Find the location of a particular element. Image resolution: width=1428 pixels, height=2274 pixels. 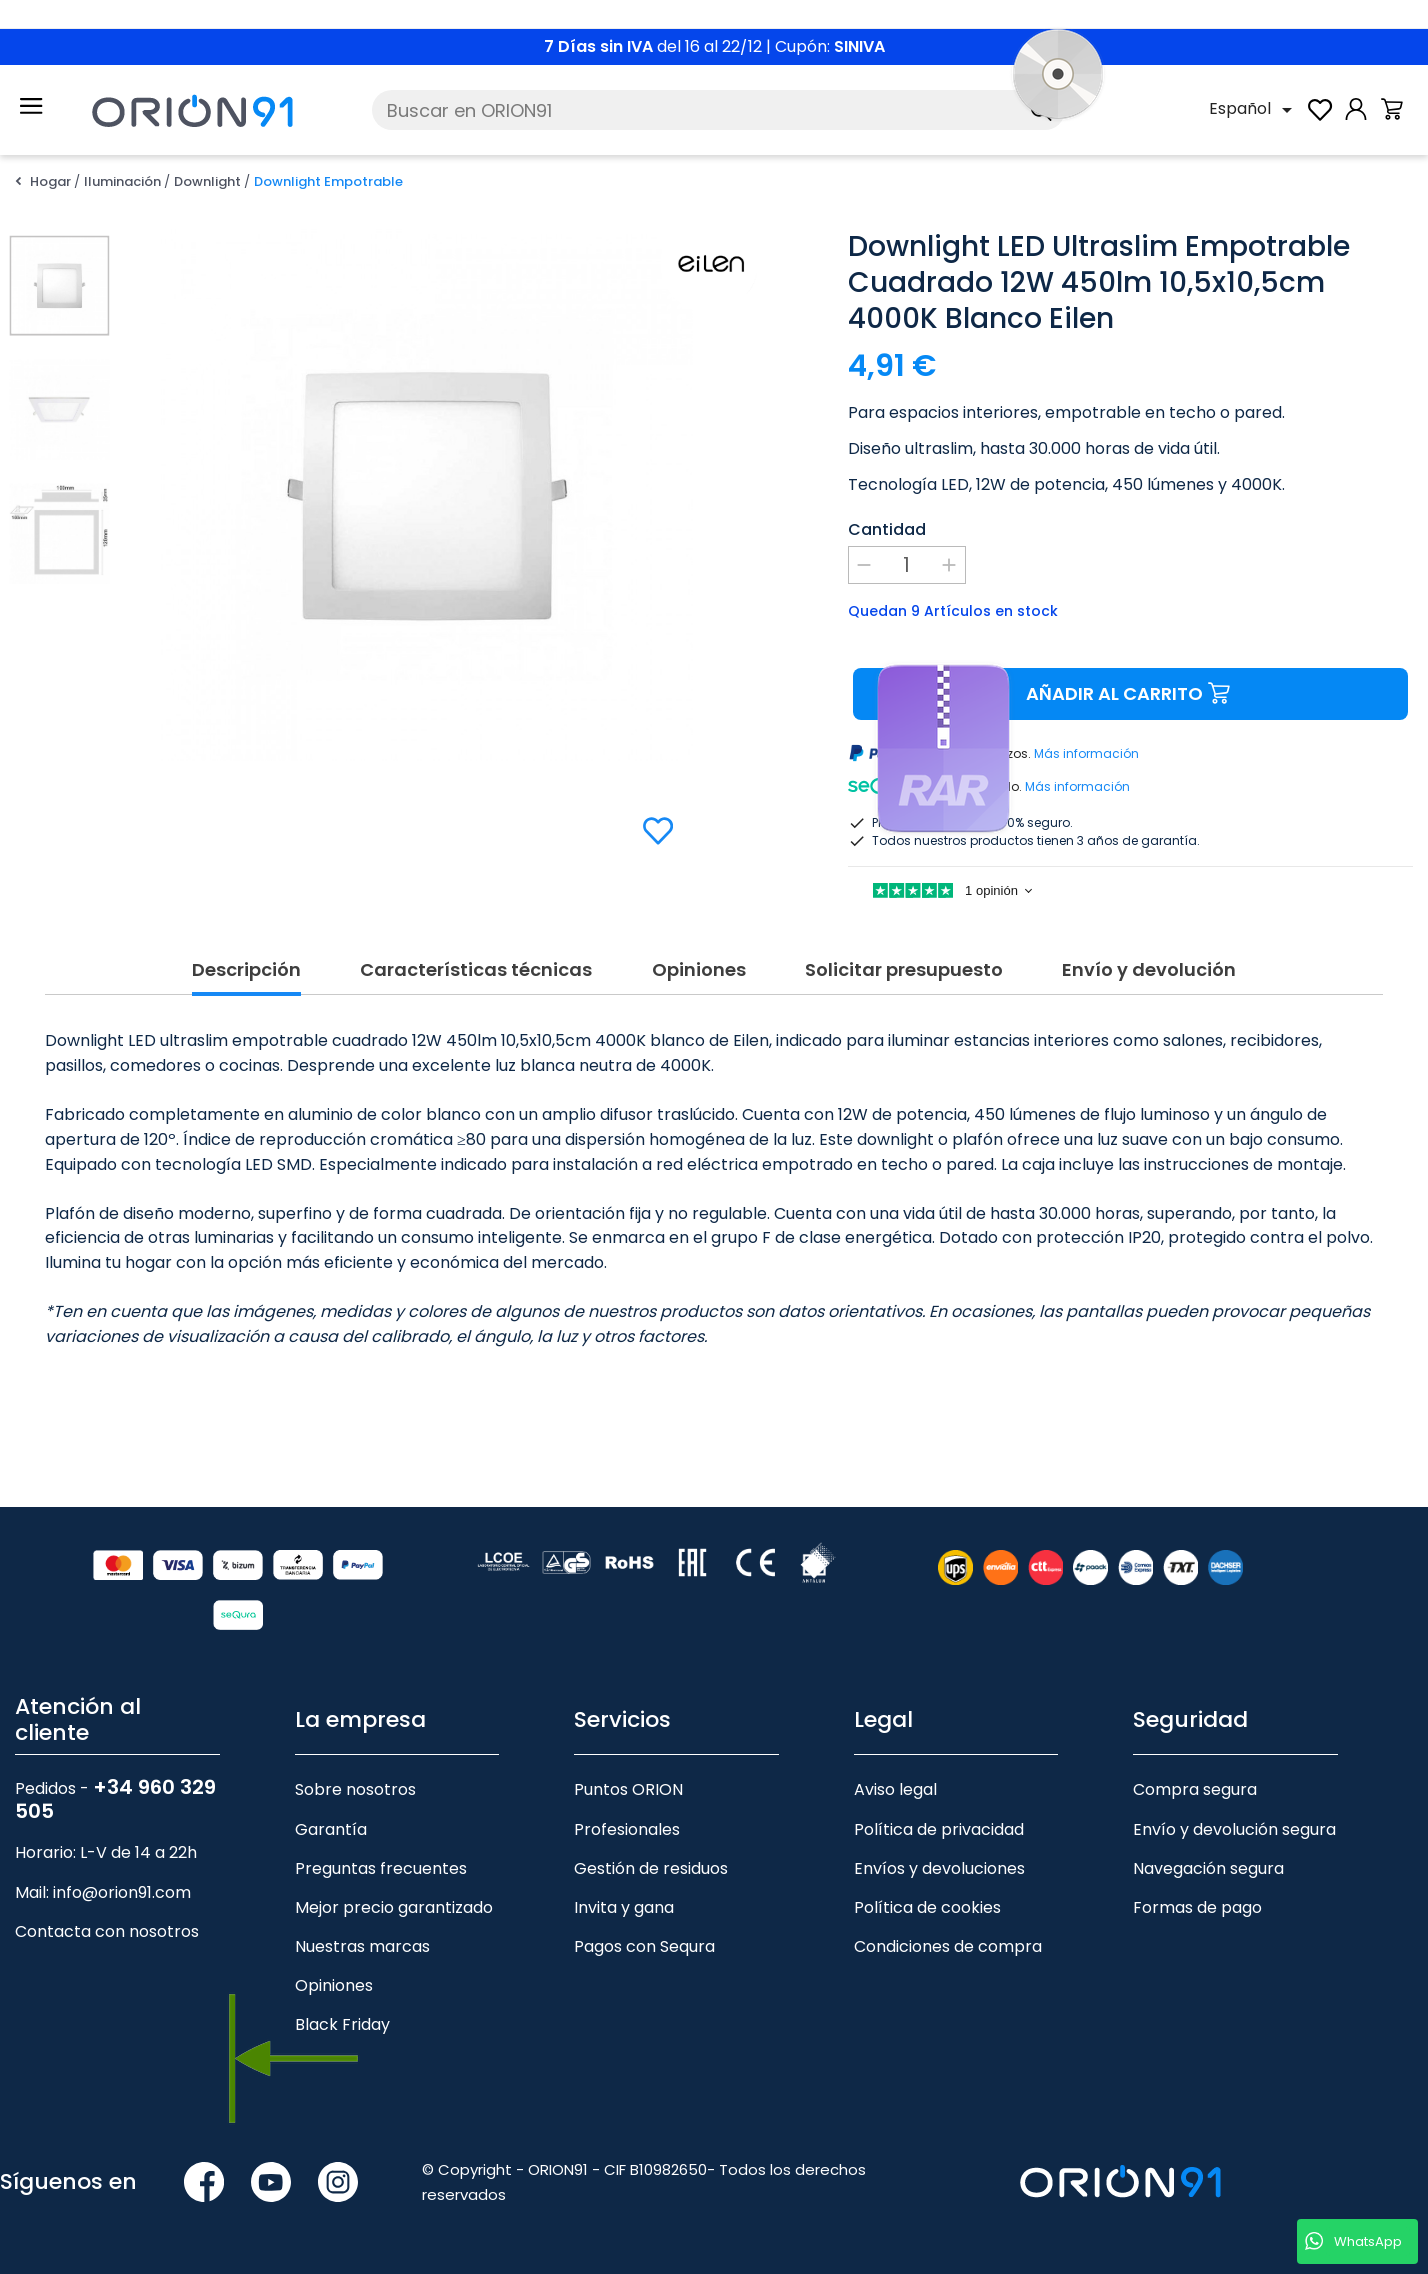

a compressed RAR archive file is located at coordinates (943, 748).